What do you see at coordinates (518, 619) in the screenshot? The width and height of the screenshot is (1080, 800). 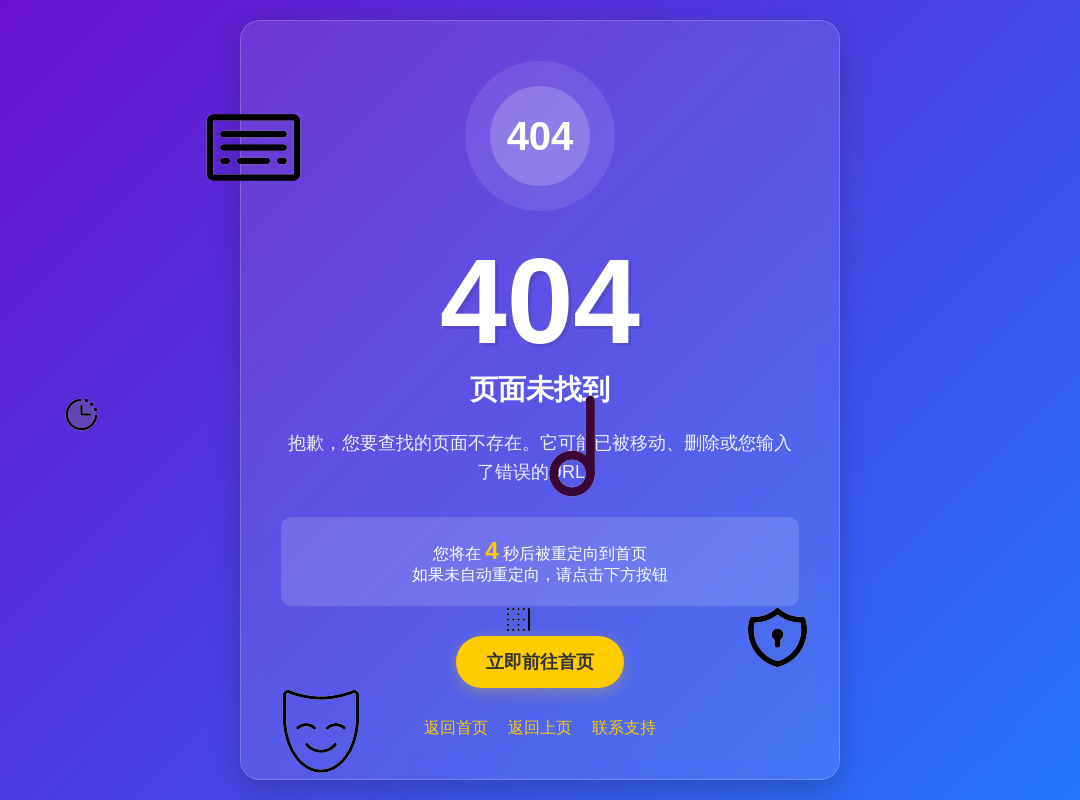 I see `apply border to right edge of selection` at bounding box center [518, 619].